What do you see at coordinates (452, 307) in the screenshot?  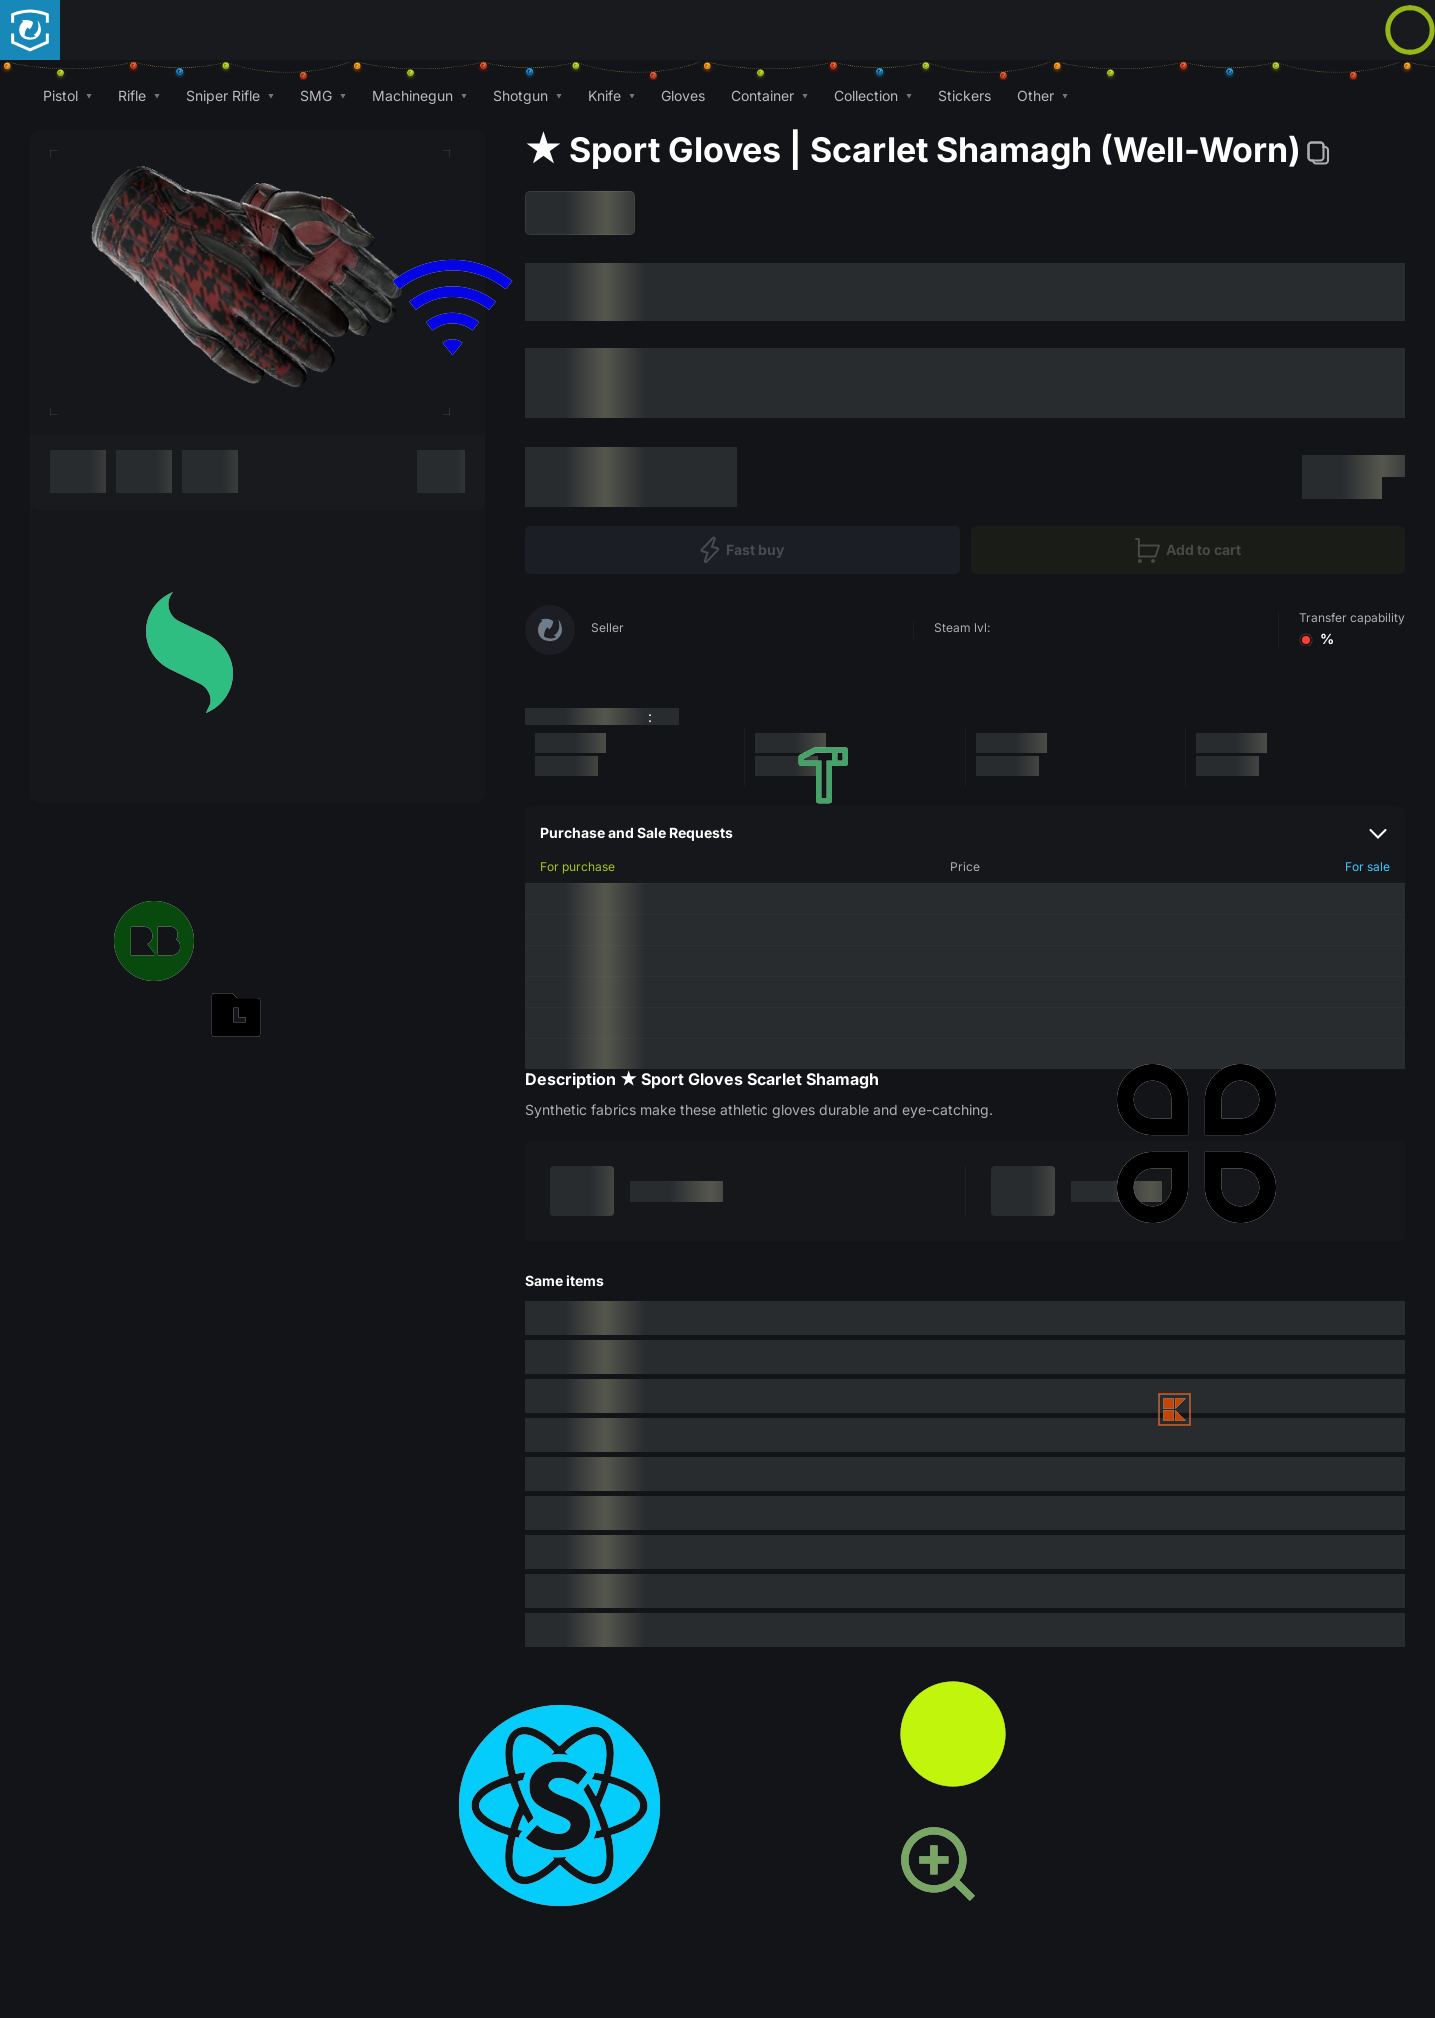 I see `indicates wireless network connection status` at bounding box center [452, 307].